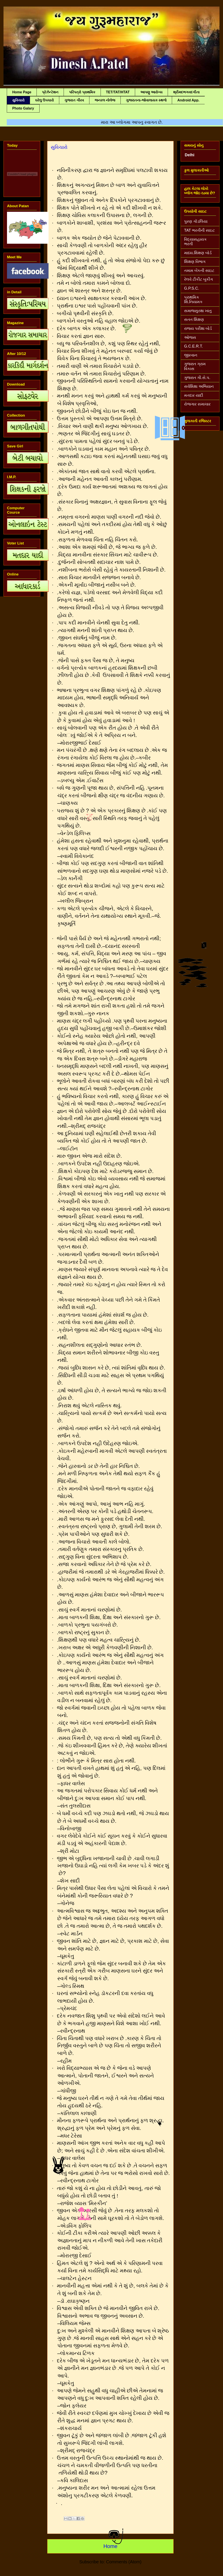  Describe the element at coordinates (204, 945) in the screenshot. I see `five of hearts playing card` at that location.